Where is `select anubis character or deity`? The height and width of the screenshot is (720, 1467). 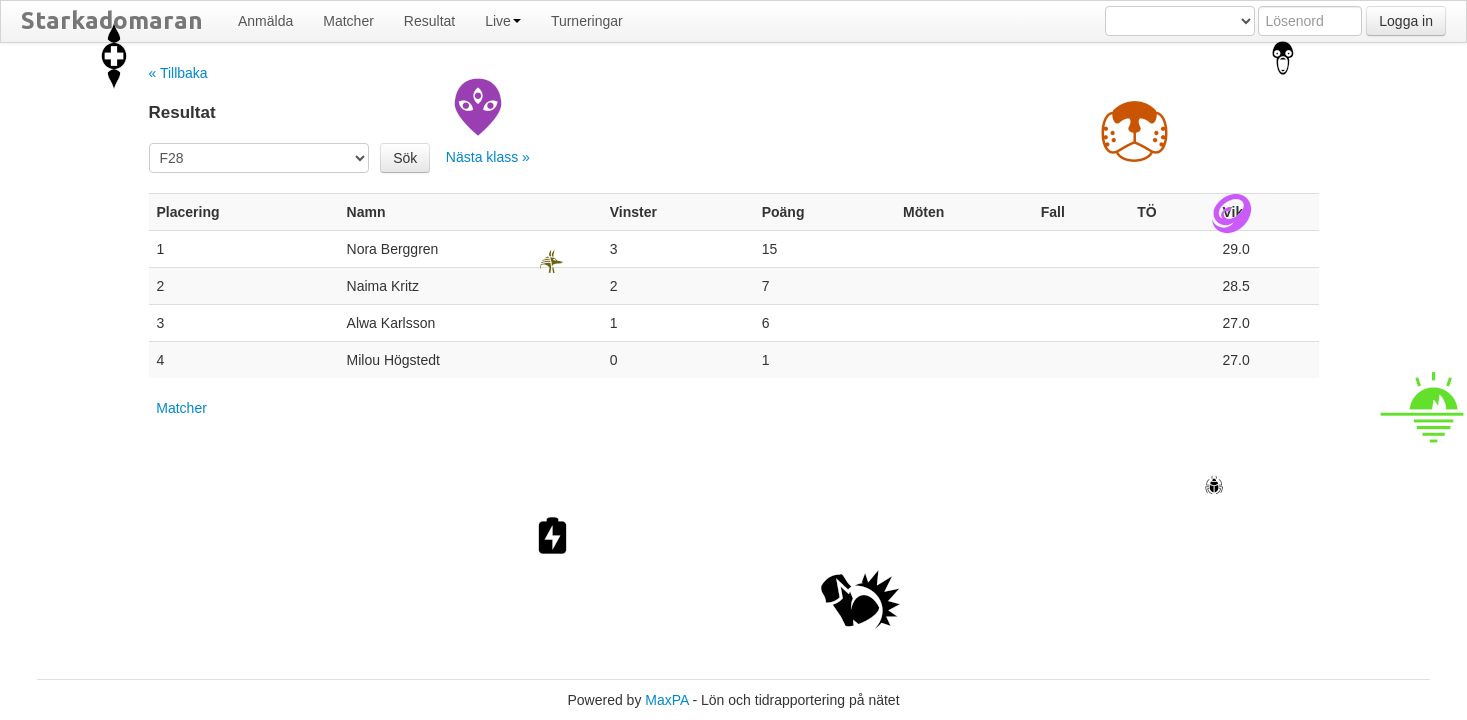
select anubis character or deity is located at coordinates (551, 261).